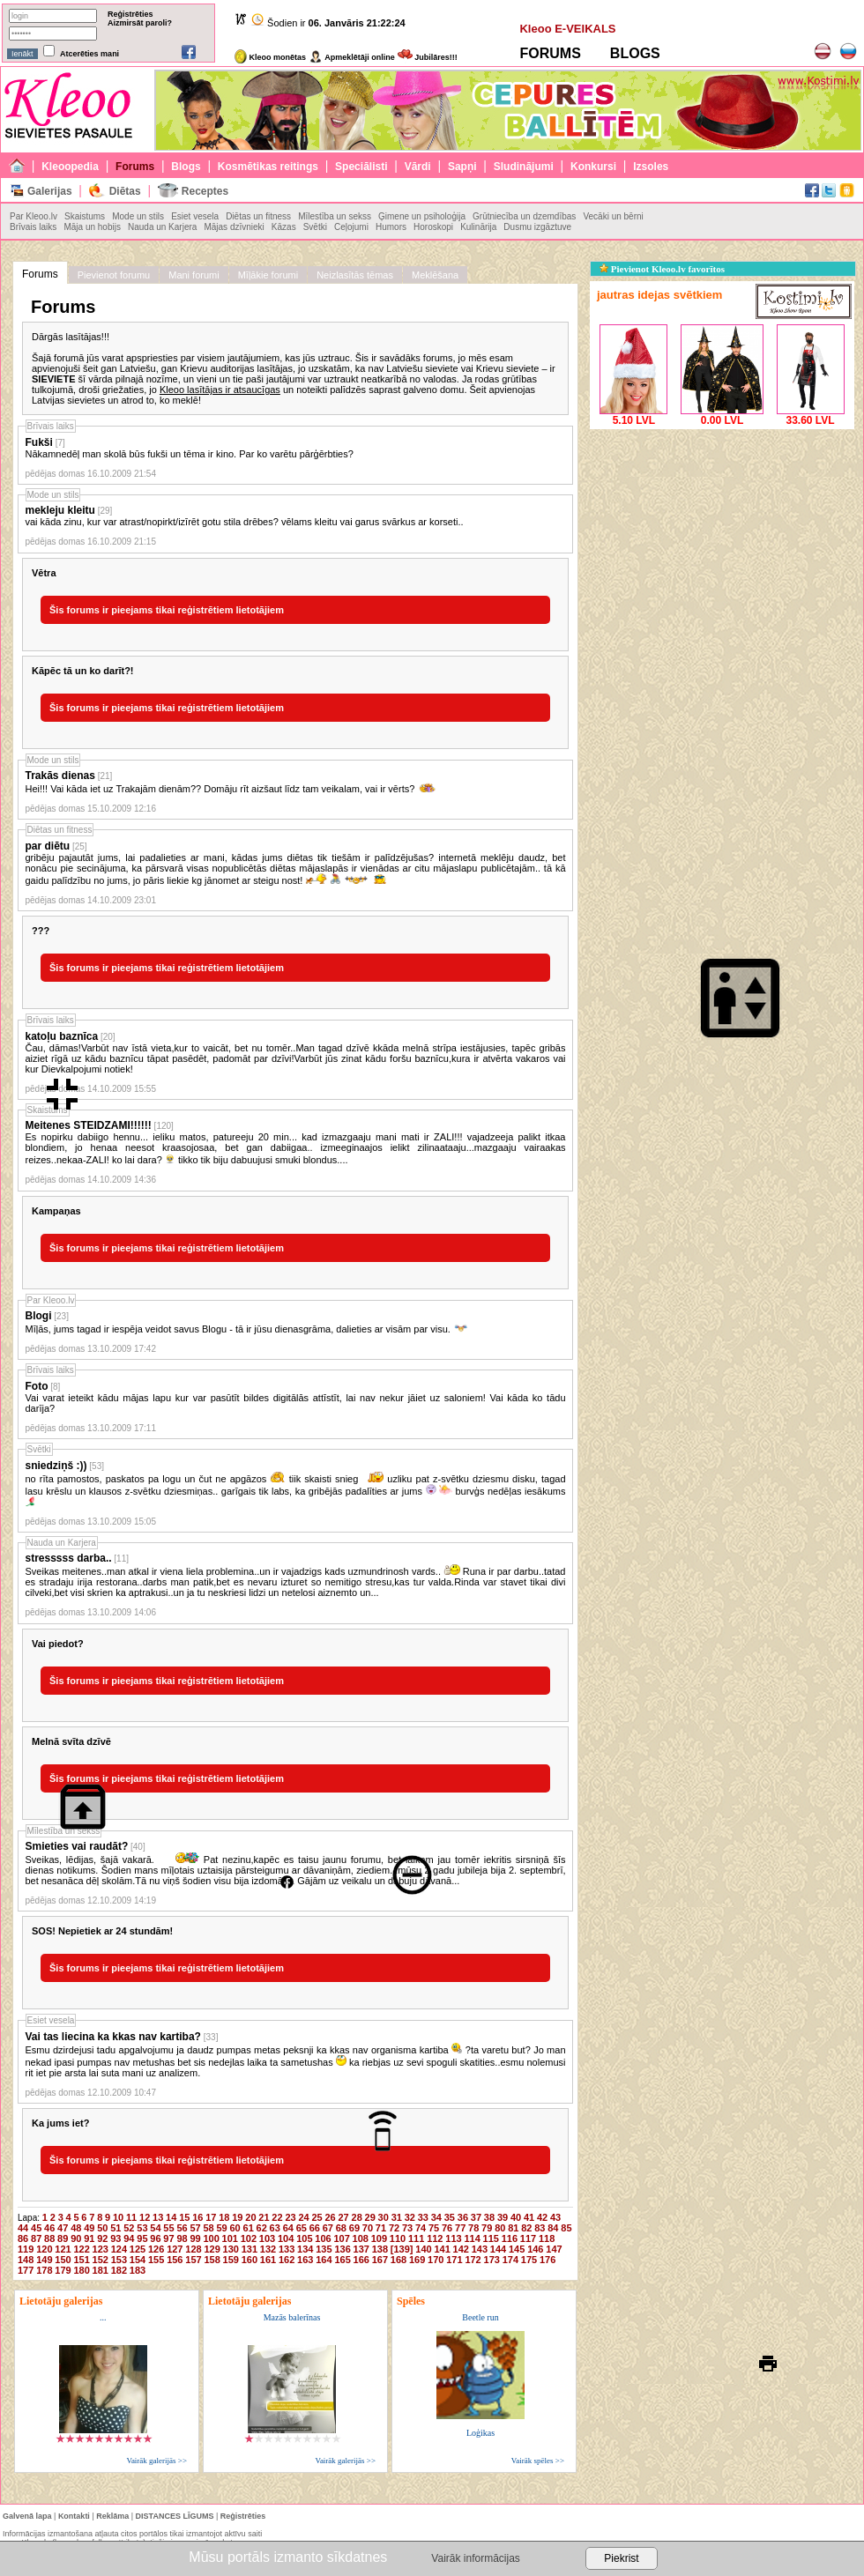 This screenshot has width=864, height=2576. I want to click on exit fullscreen mode, so click(62, 1094).